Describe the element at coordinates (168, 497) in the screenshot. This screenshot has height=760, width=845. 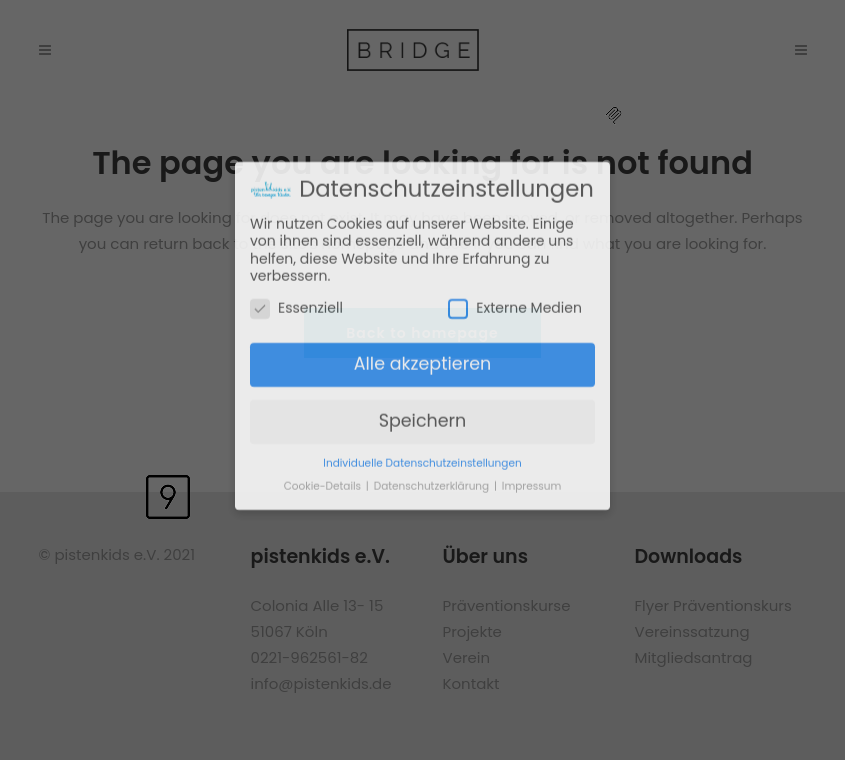
I see `select or input the number nine` at that location.